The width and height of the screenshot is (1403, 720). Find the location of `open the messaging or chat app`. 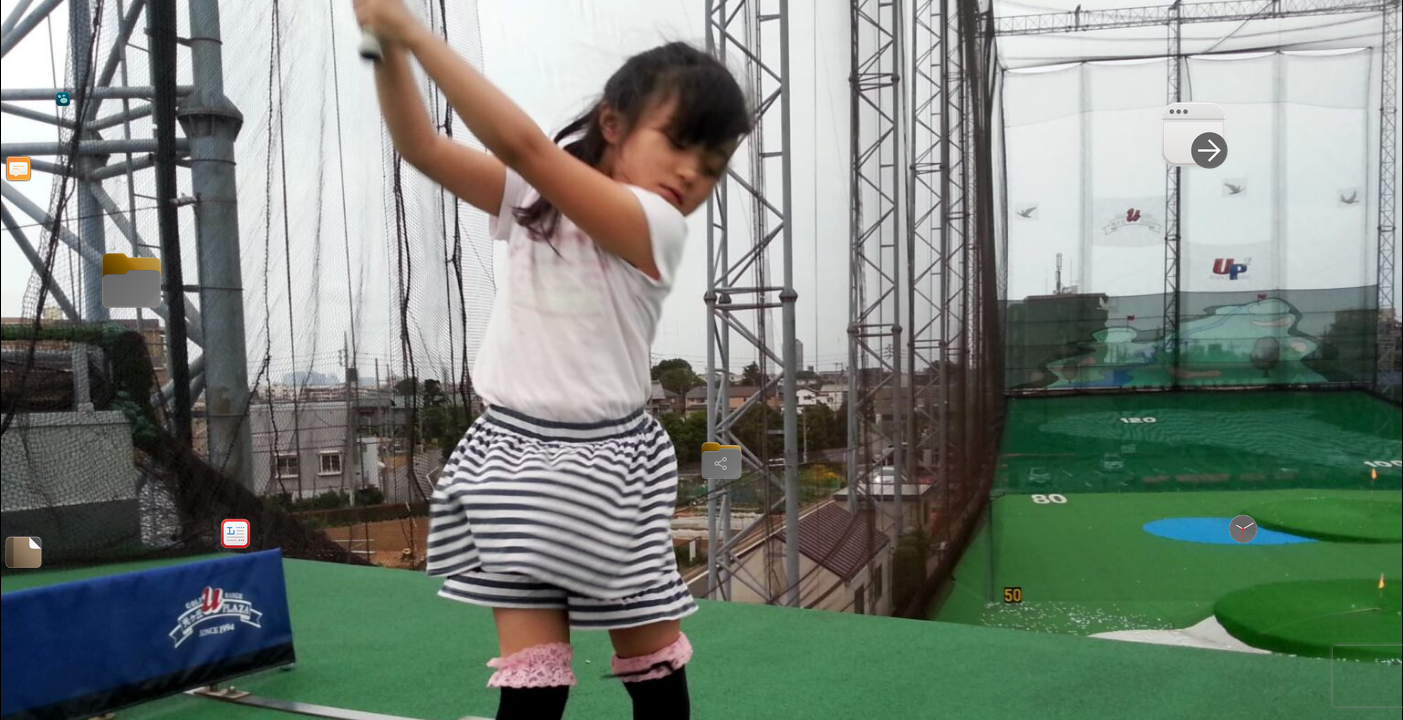

open the messaging or chat app is located at coordinates (18, 168).